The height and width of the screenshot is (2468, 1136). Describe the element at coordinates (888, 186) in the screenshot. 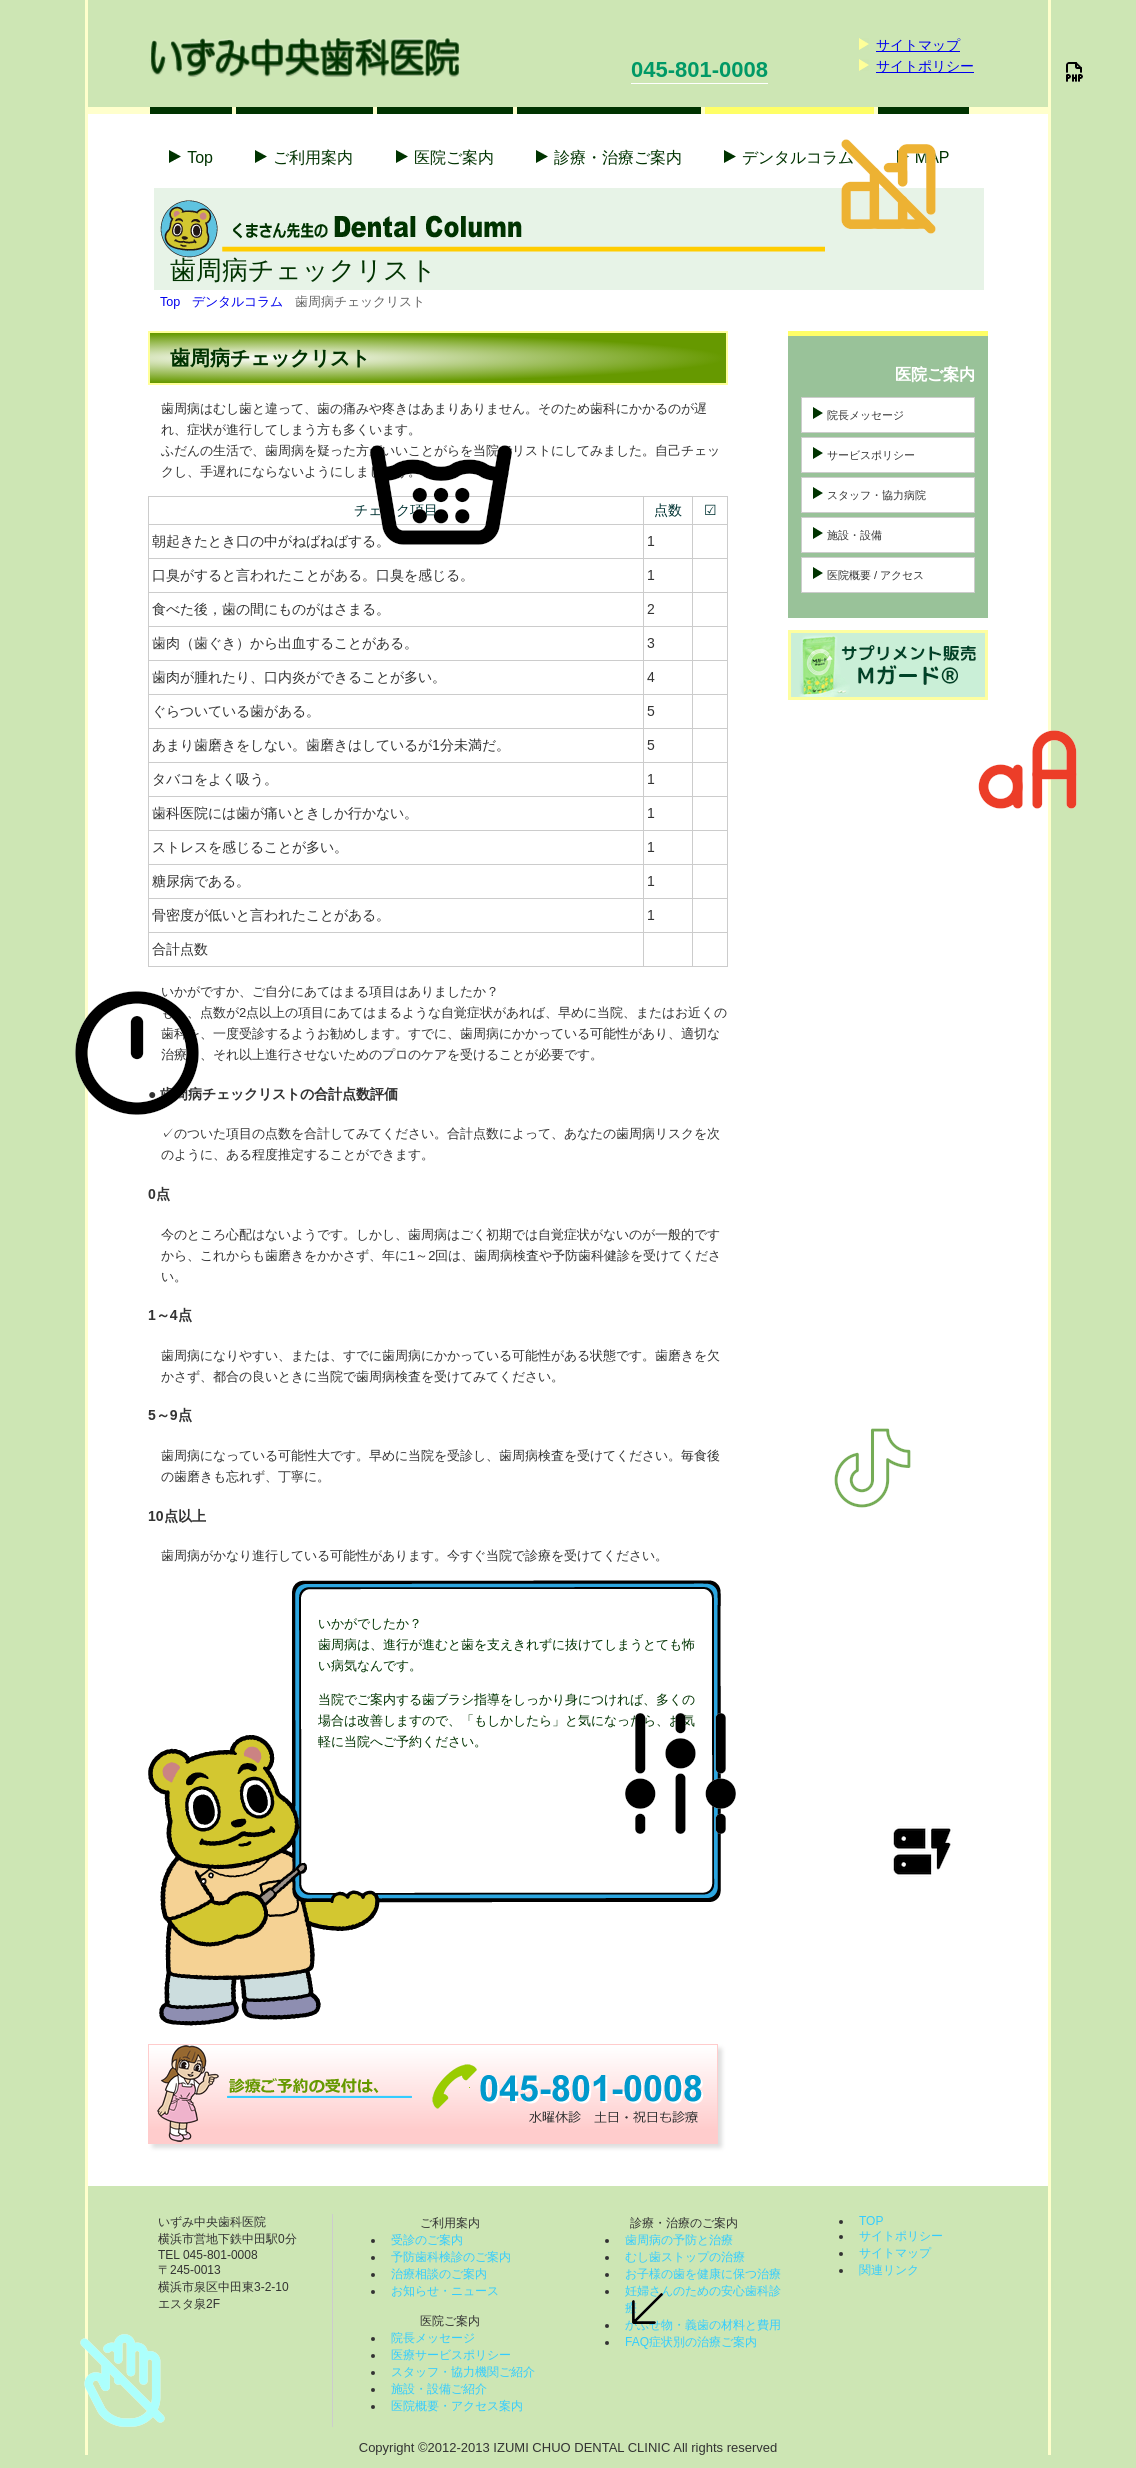

I see `disable chart or analytics view` at that location.